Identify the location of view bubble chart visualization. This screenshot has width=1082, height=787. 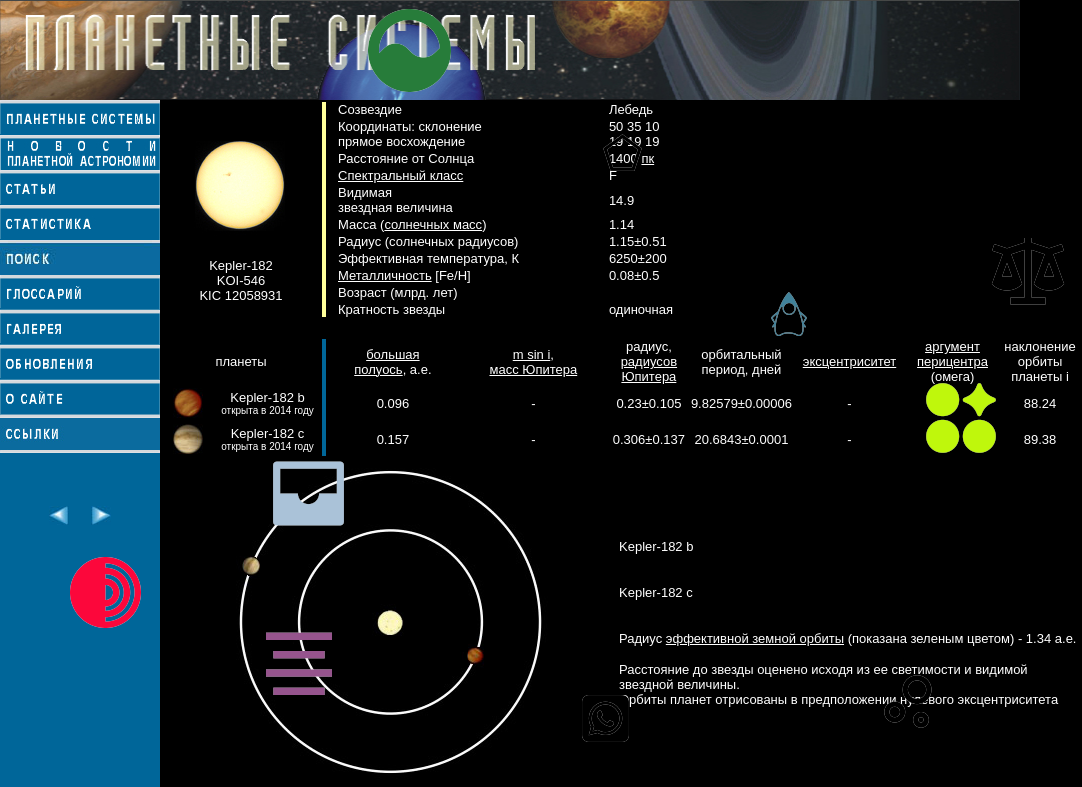
(910, 701).